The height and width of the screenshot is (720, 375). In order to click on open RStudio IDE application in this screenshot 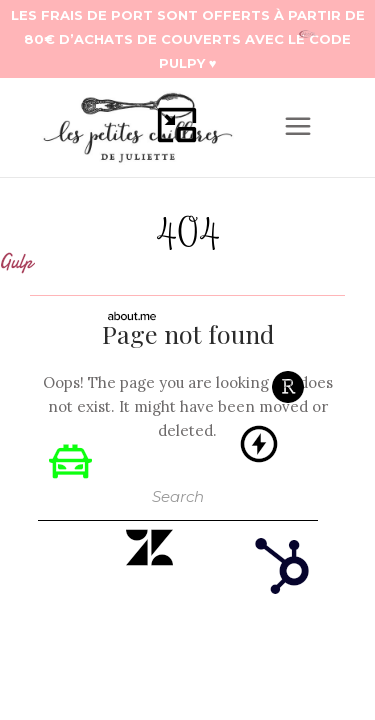, I will do `click(288, 387)`.